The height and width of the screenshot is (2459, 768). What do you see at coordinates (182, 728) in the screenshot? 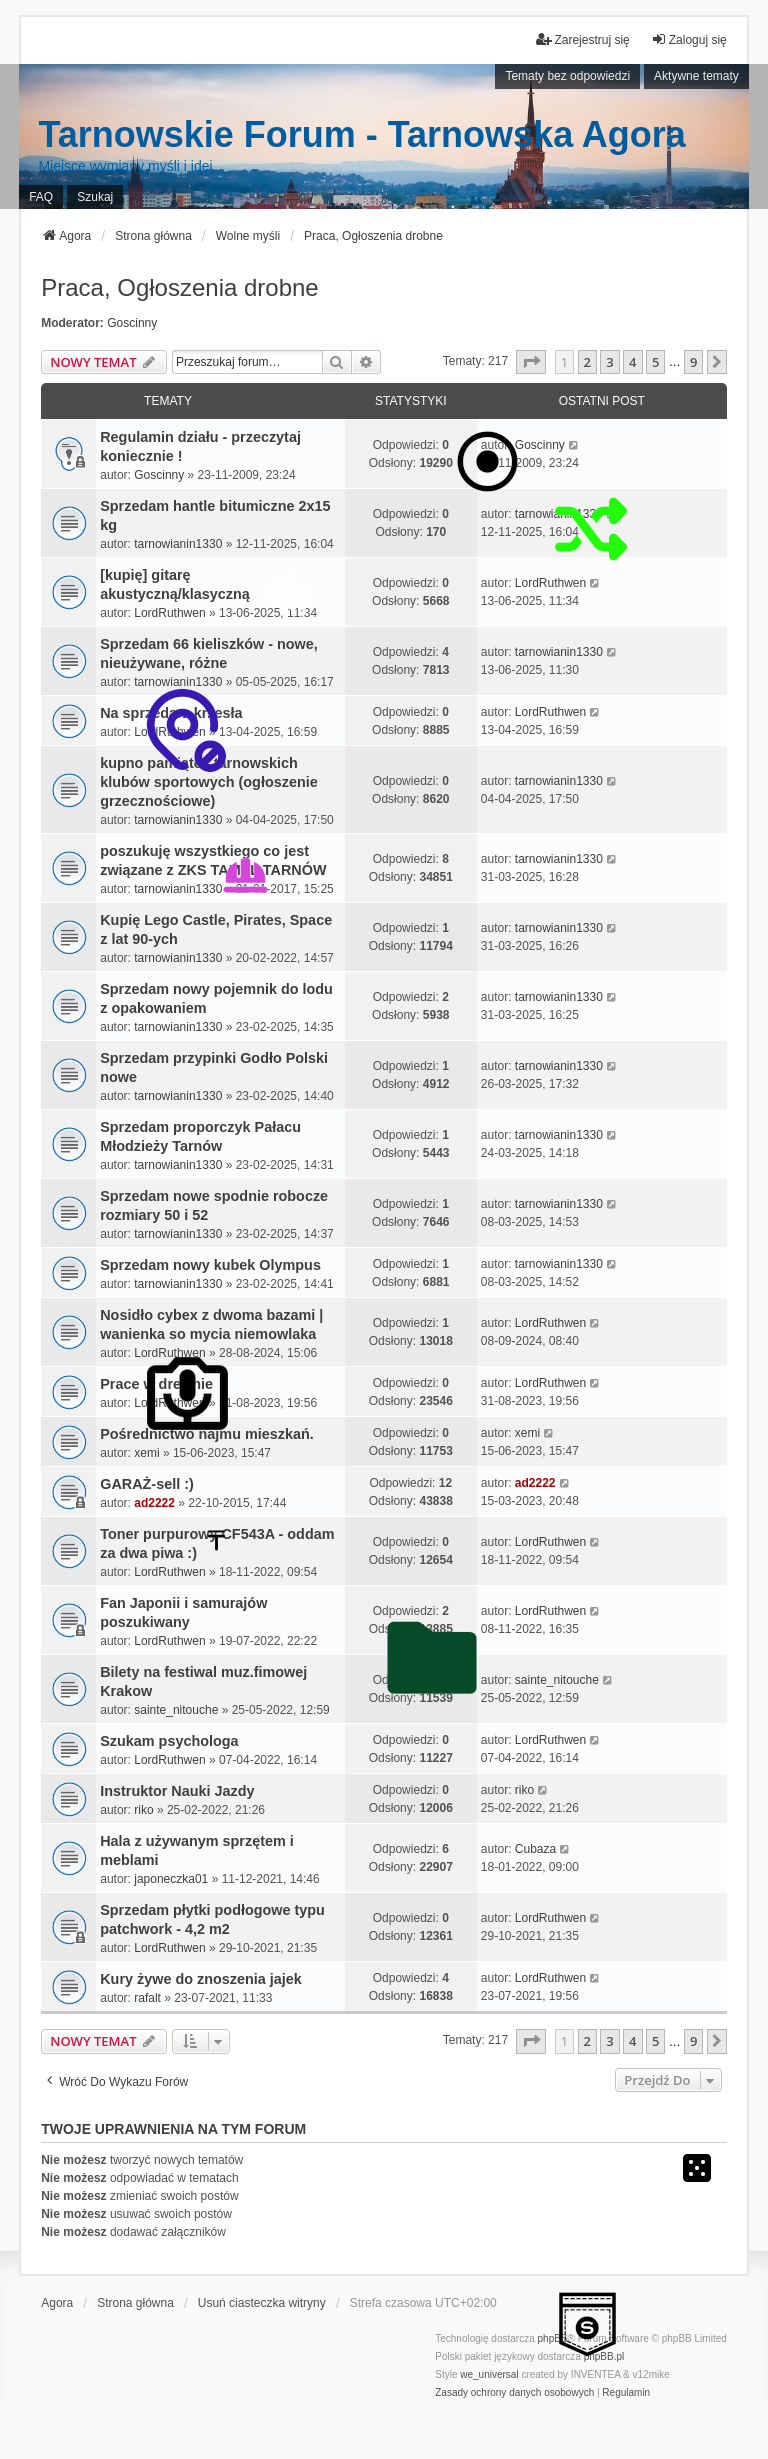
I see `cancel or remove a location pin` at bounding box center [182, 728].